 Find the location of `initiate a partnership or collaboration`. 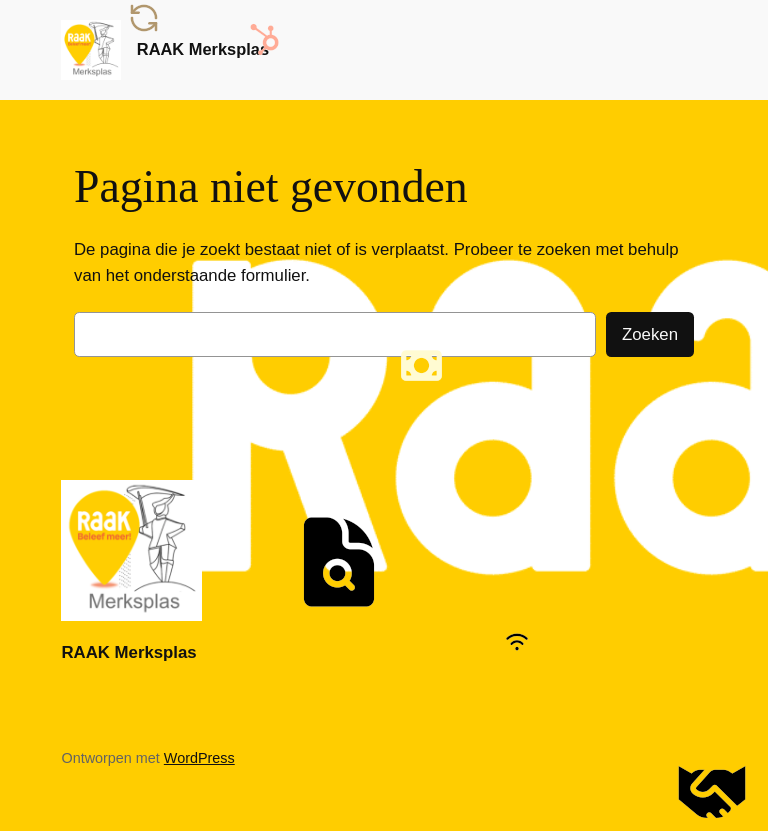

initiate a partnership or collaboration is located at coordinates (712, 792).